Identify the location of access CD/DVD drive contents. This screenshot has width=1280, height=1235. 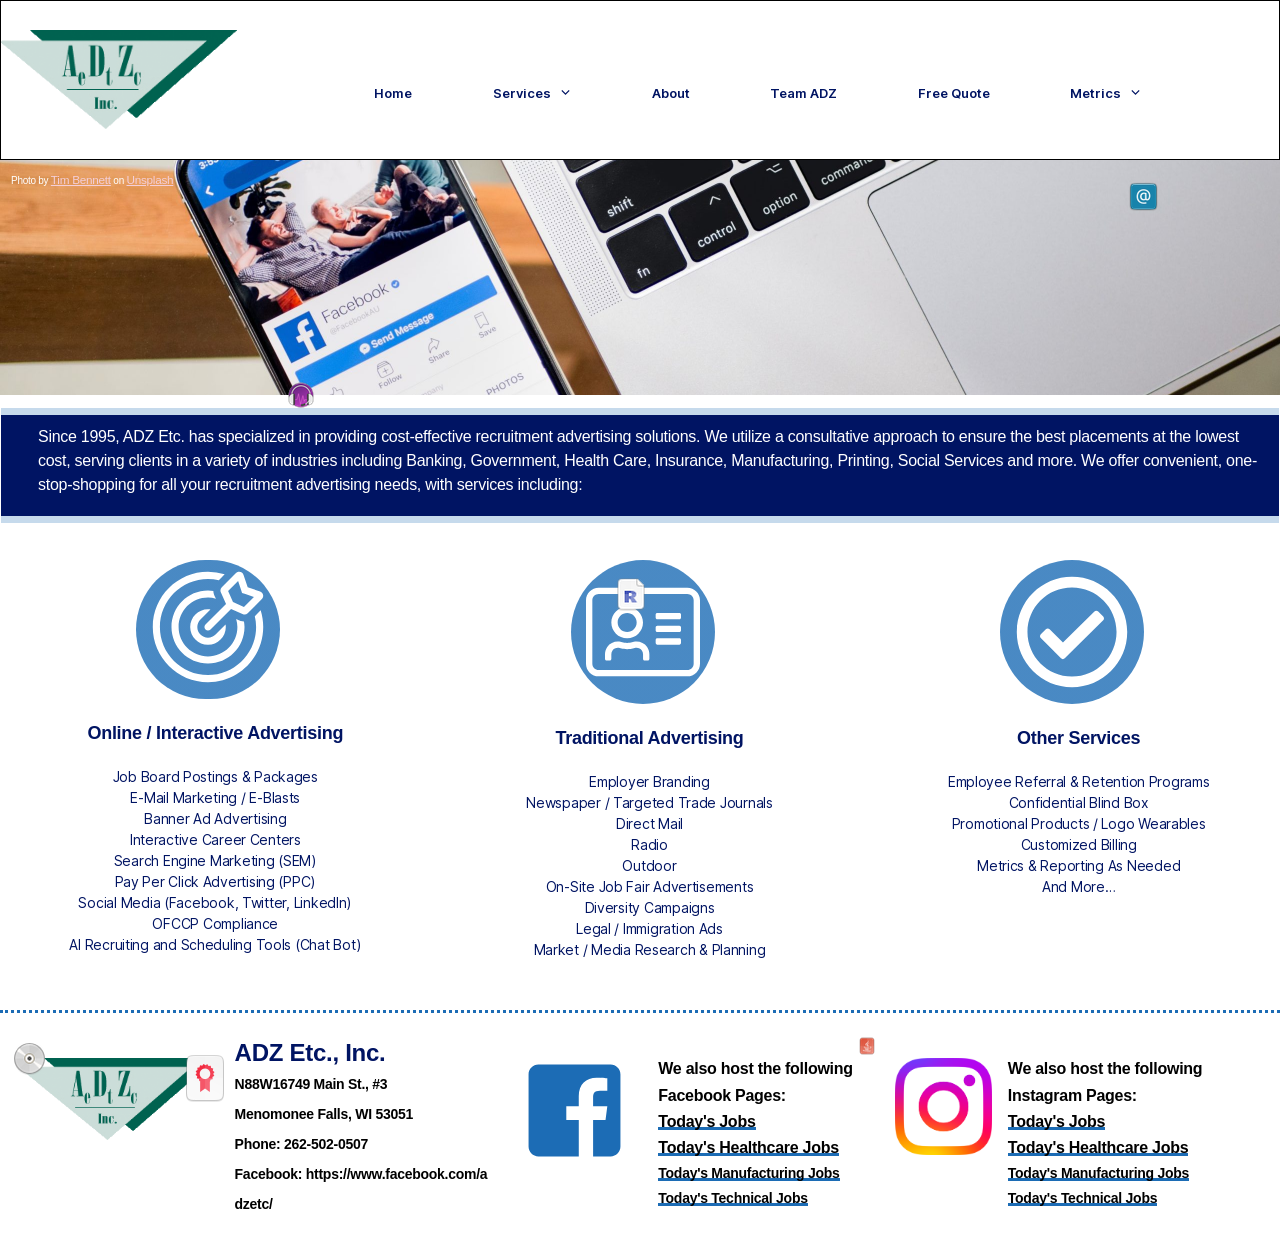
(29, 1058).